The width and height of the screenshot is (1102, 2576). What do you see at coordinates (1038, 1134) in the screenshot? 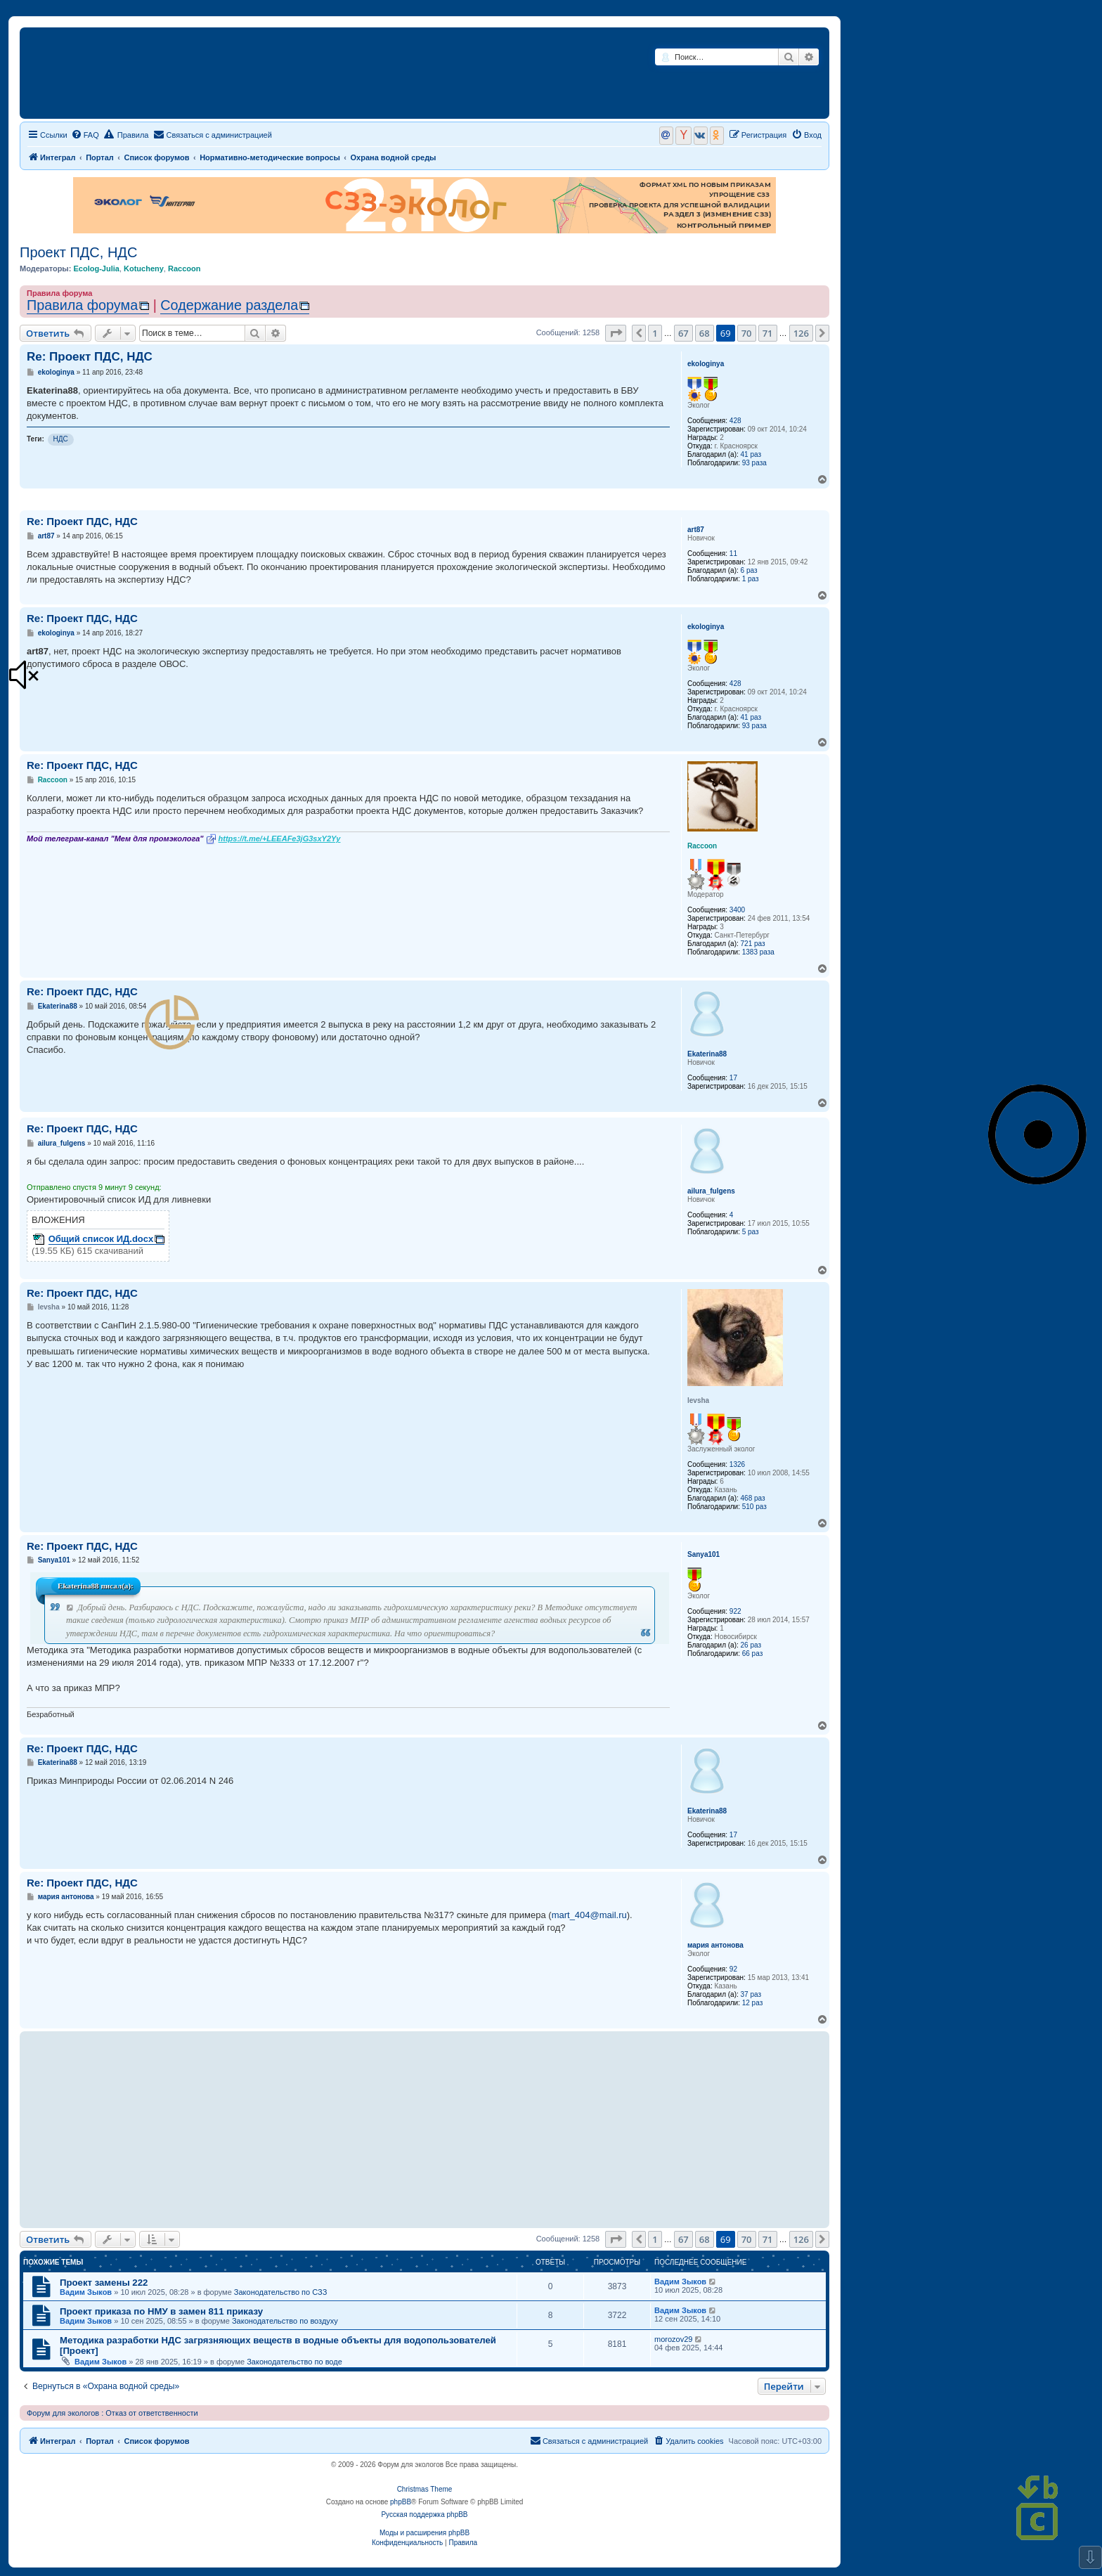
I see `start recording audio or video` at bounding box center [1038, 1134].